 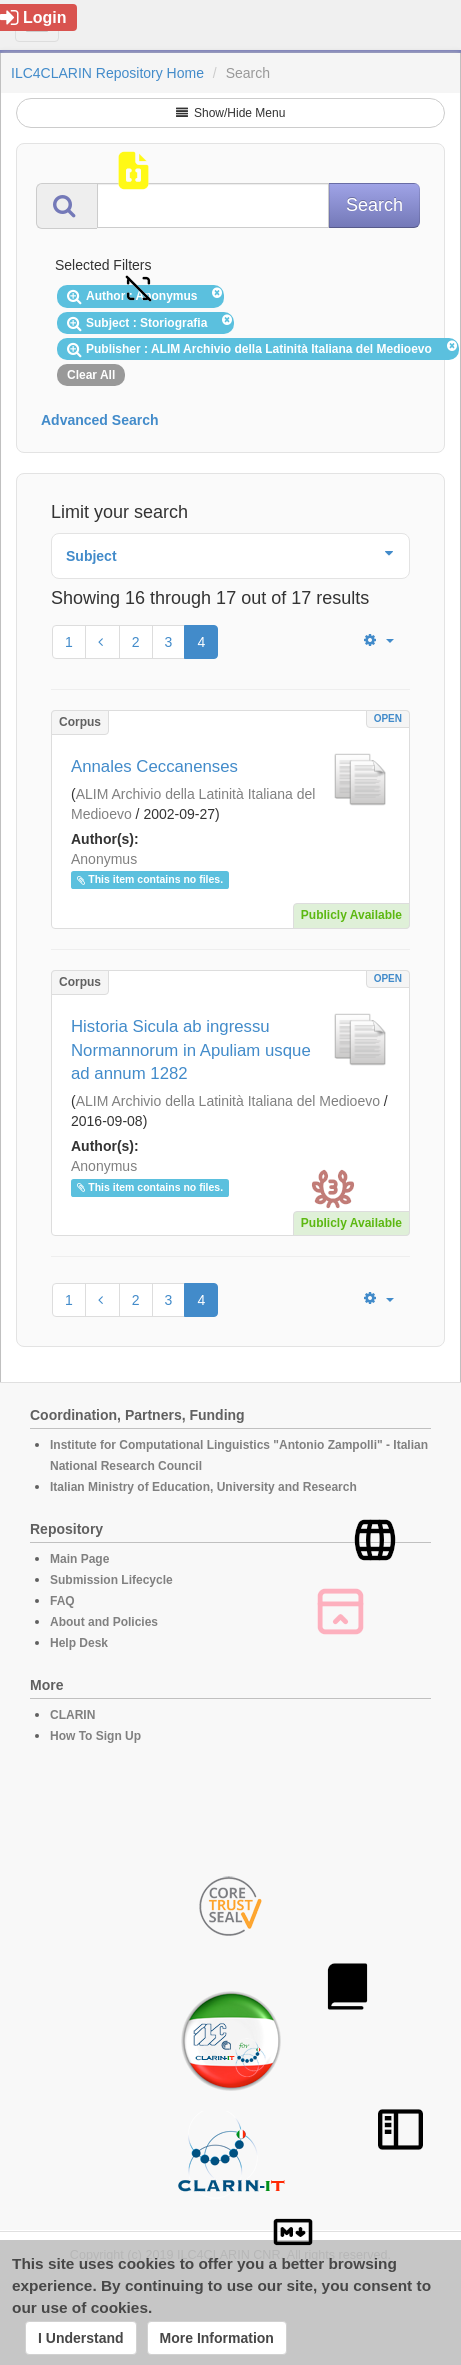 I want to click on view source code file, so click(x=133, y=170).